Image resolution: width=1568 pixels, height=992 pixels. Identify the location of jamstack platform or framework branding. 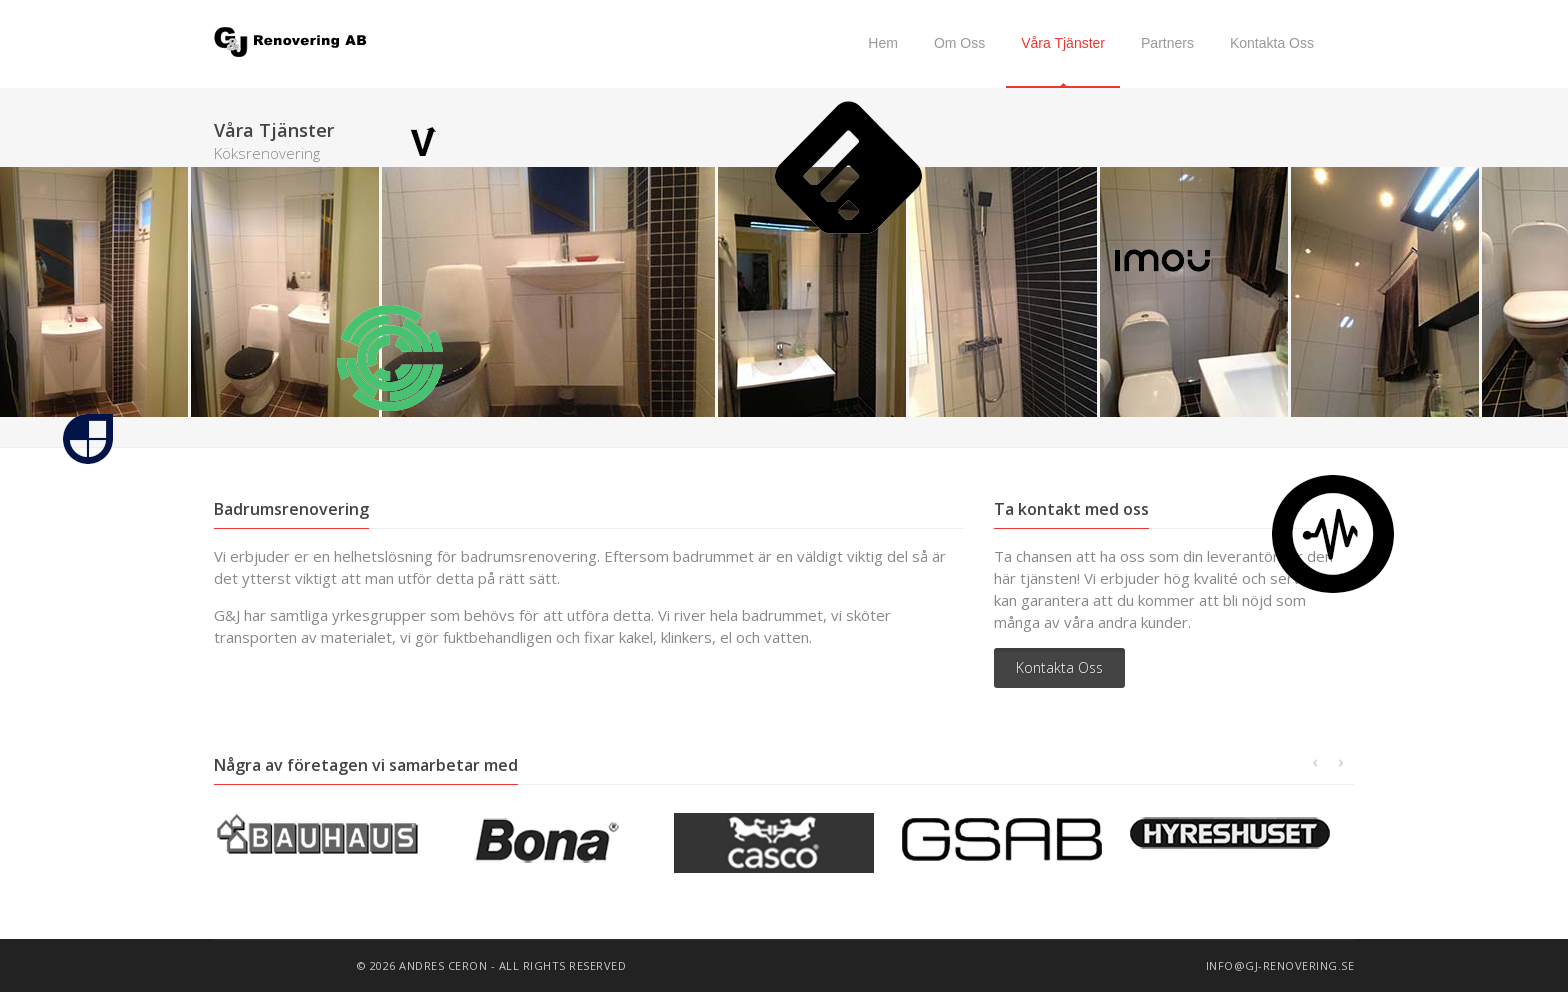
(88, 439).